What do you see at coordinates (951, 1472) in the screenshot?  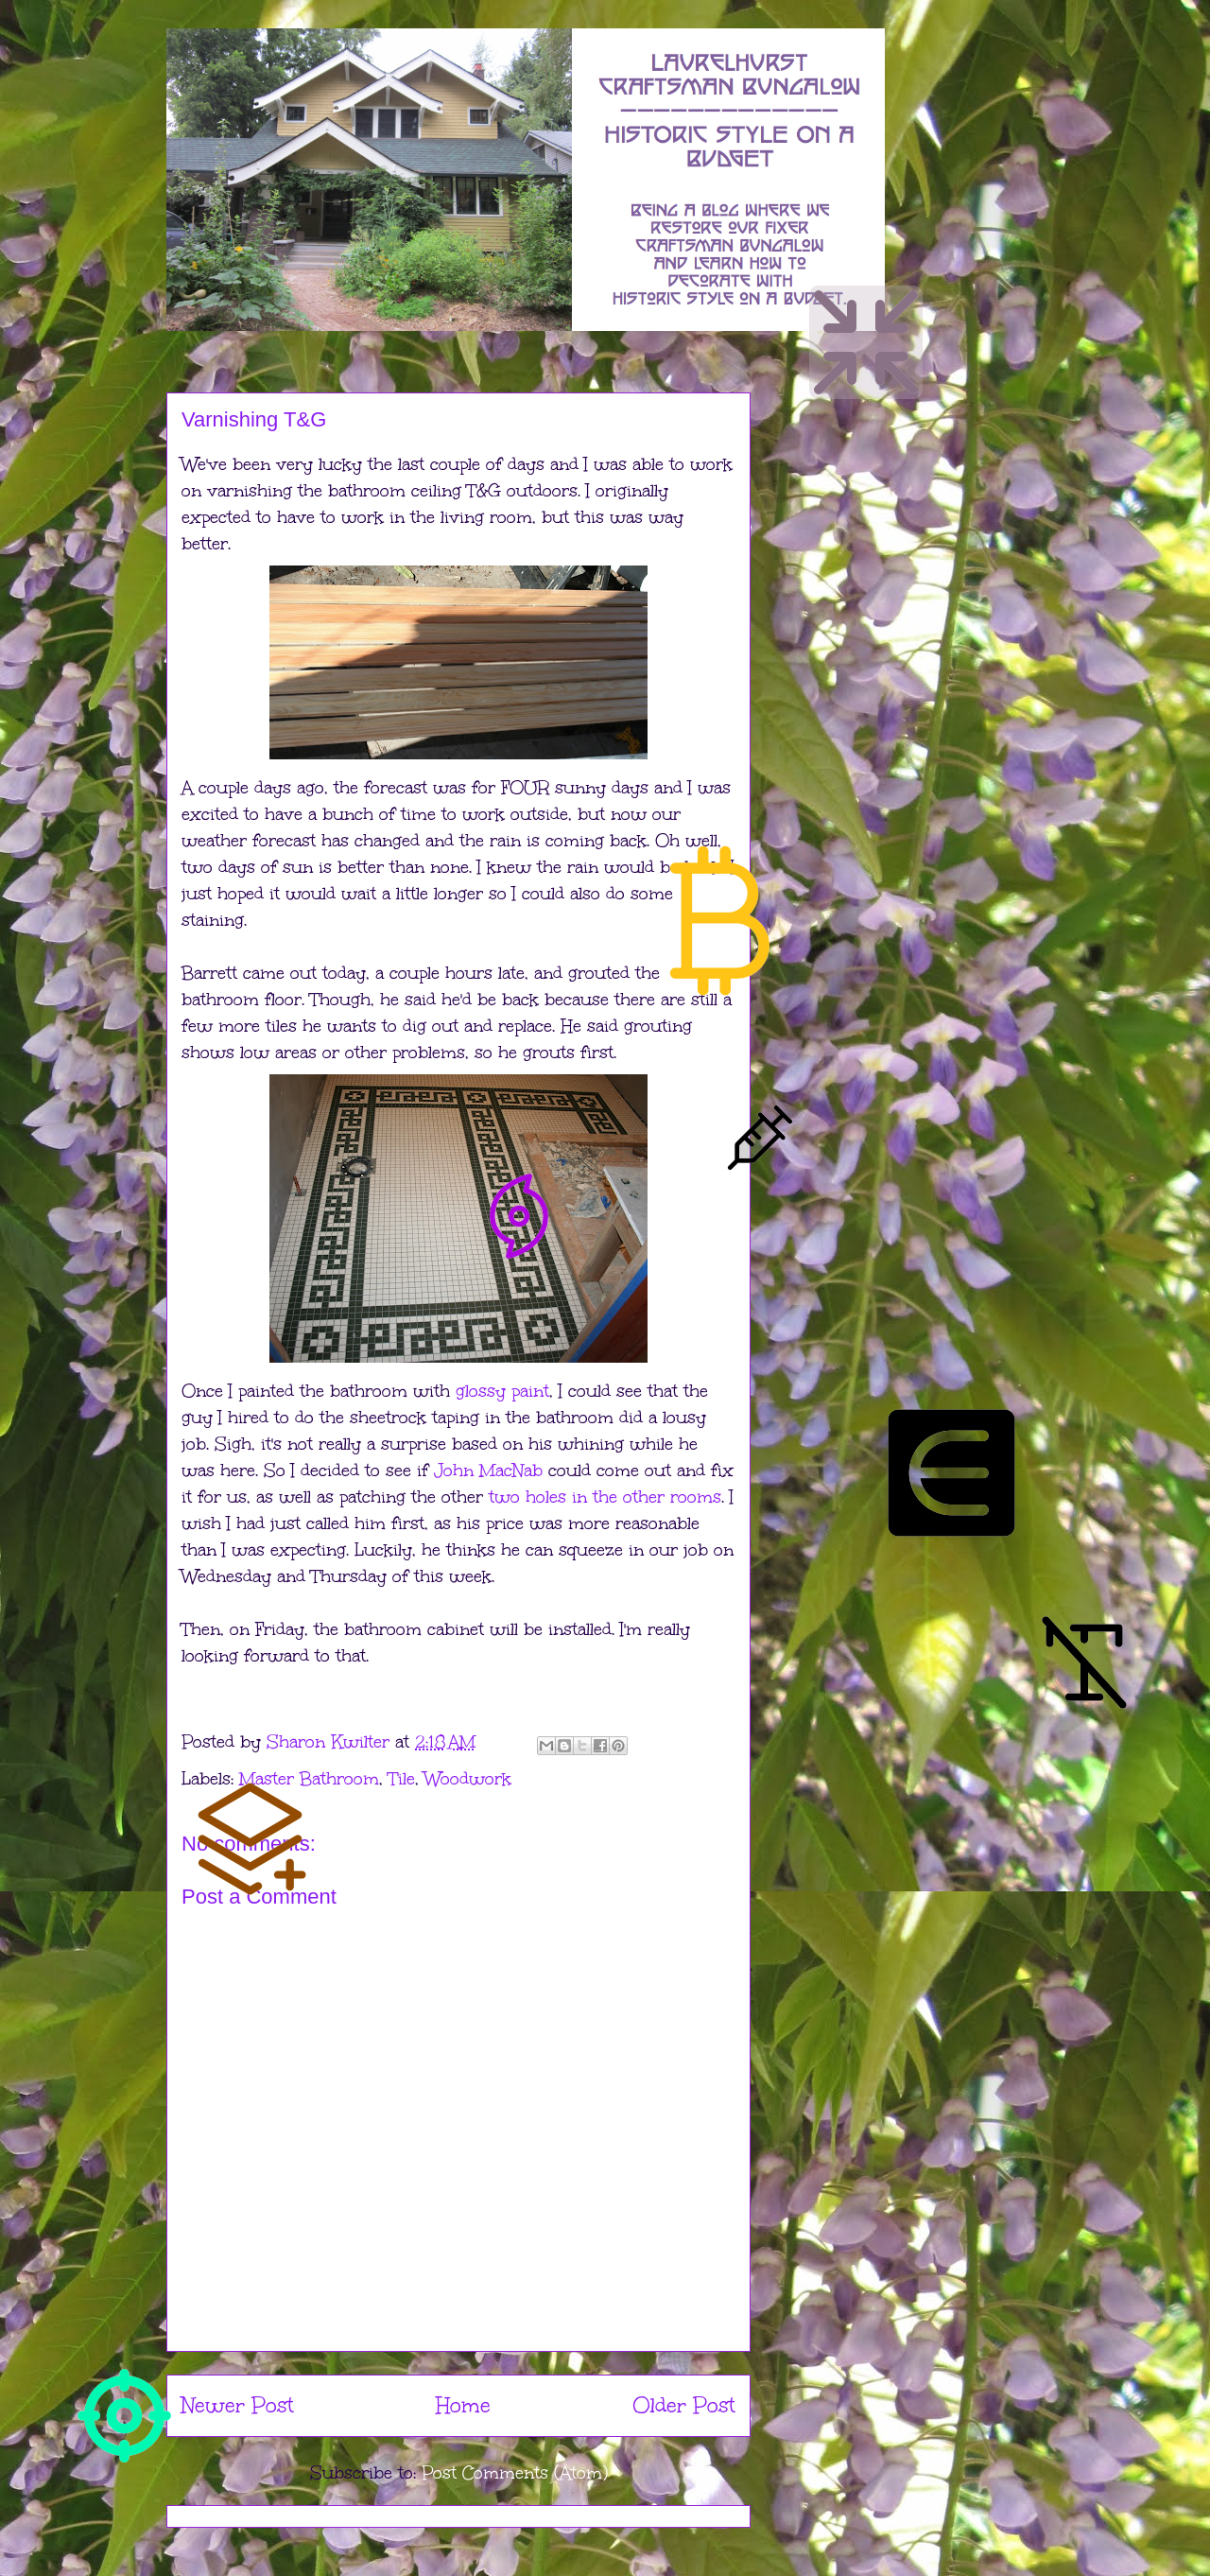 I see `indicates set membership in mathematical notation` at bounding box center [951, 1472].